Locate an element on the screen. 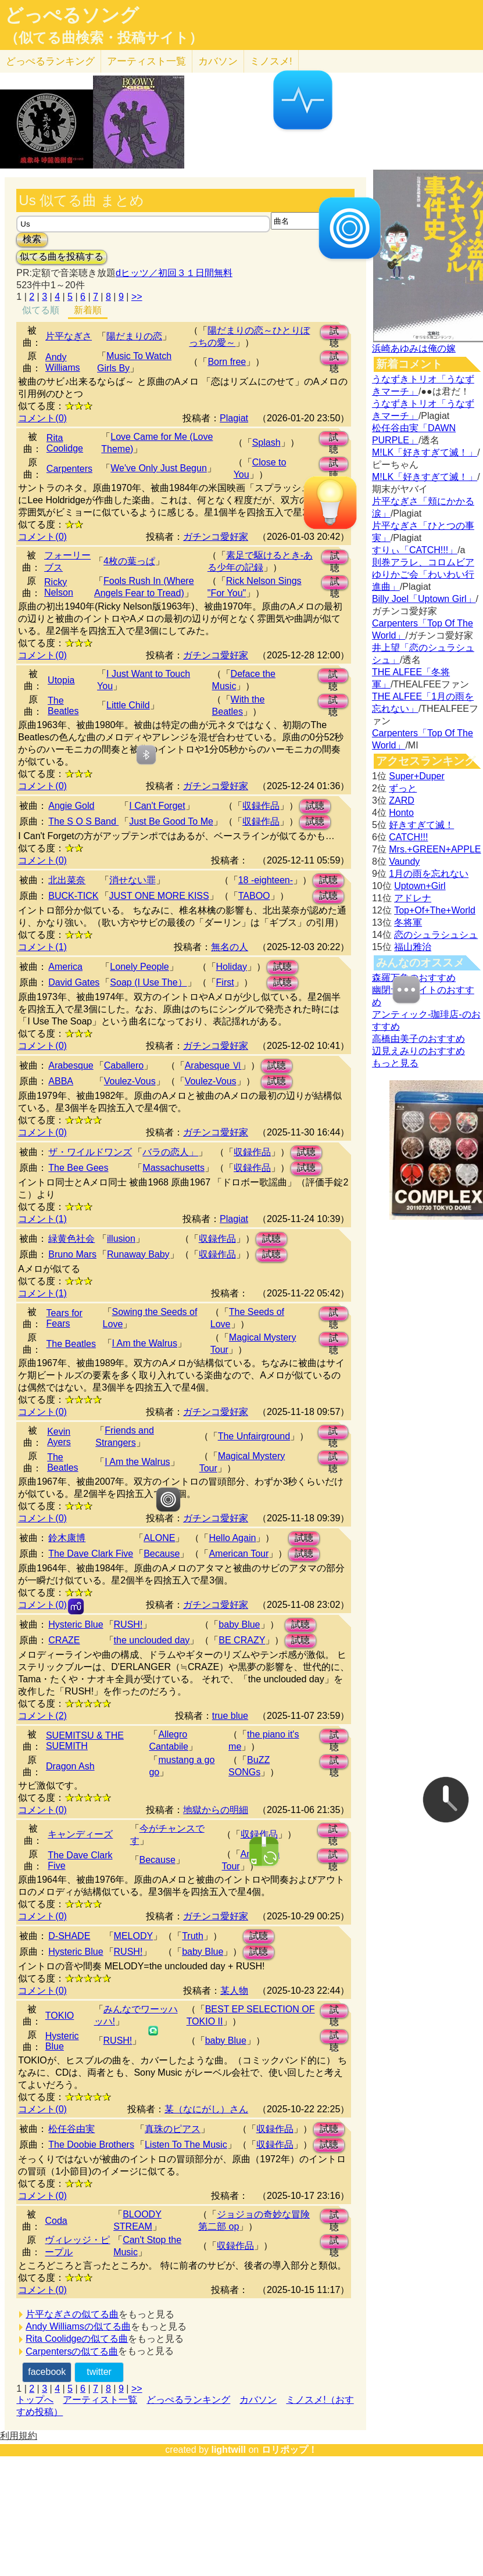 This screenshot has width=483, height=2576. bluetooth is currently disabled or inactive is located at coordinates (146, 755).